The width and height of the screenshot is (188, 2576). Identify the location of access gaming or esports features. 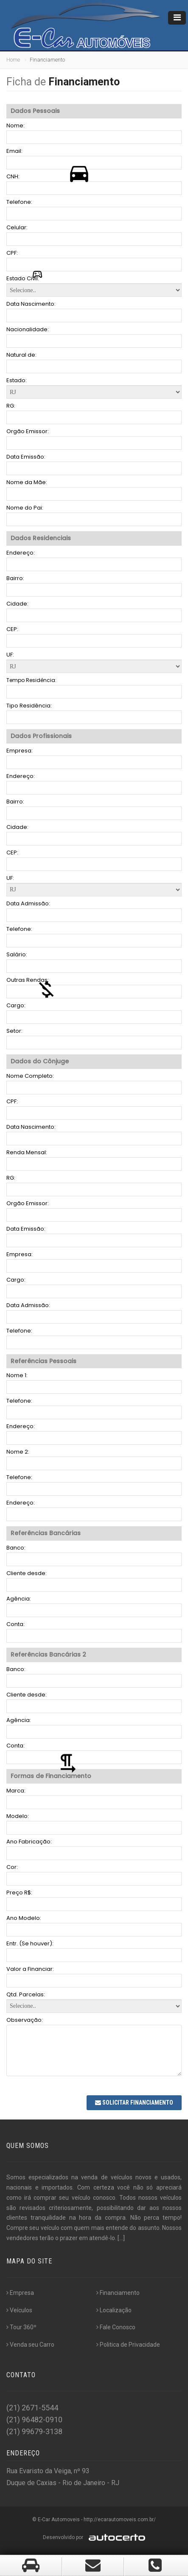
(37, 274).